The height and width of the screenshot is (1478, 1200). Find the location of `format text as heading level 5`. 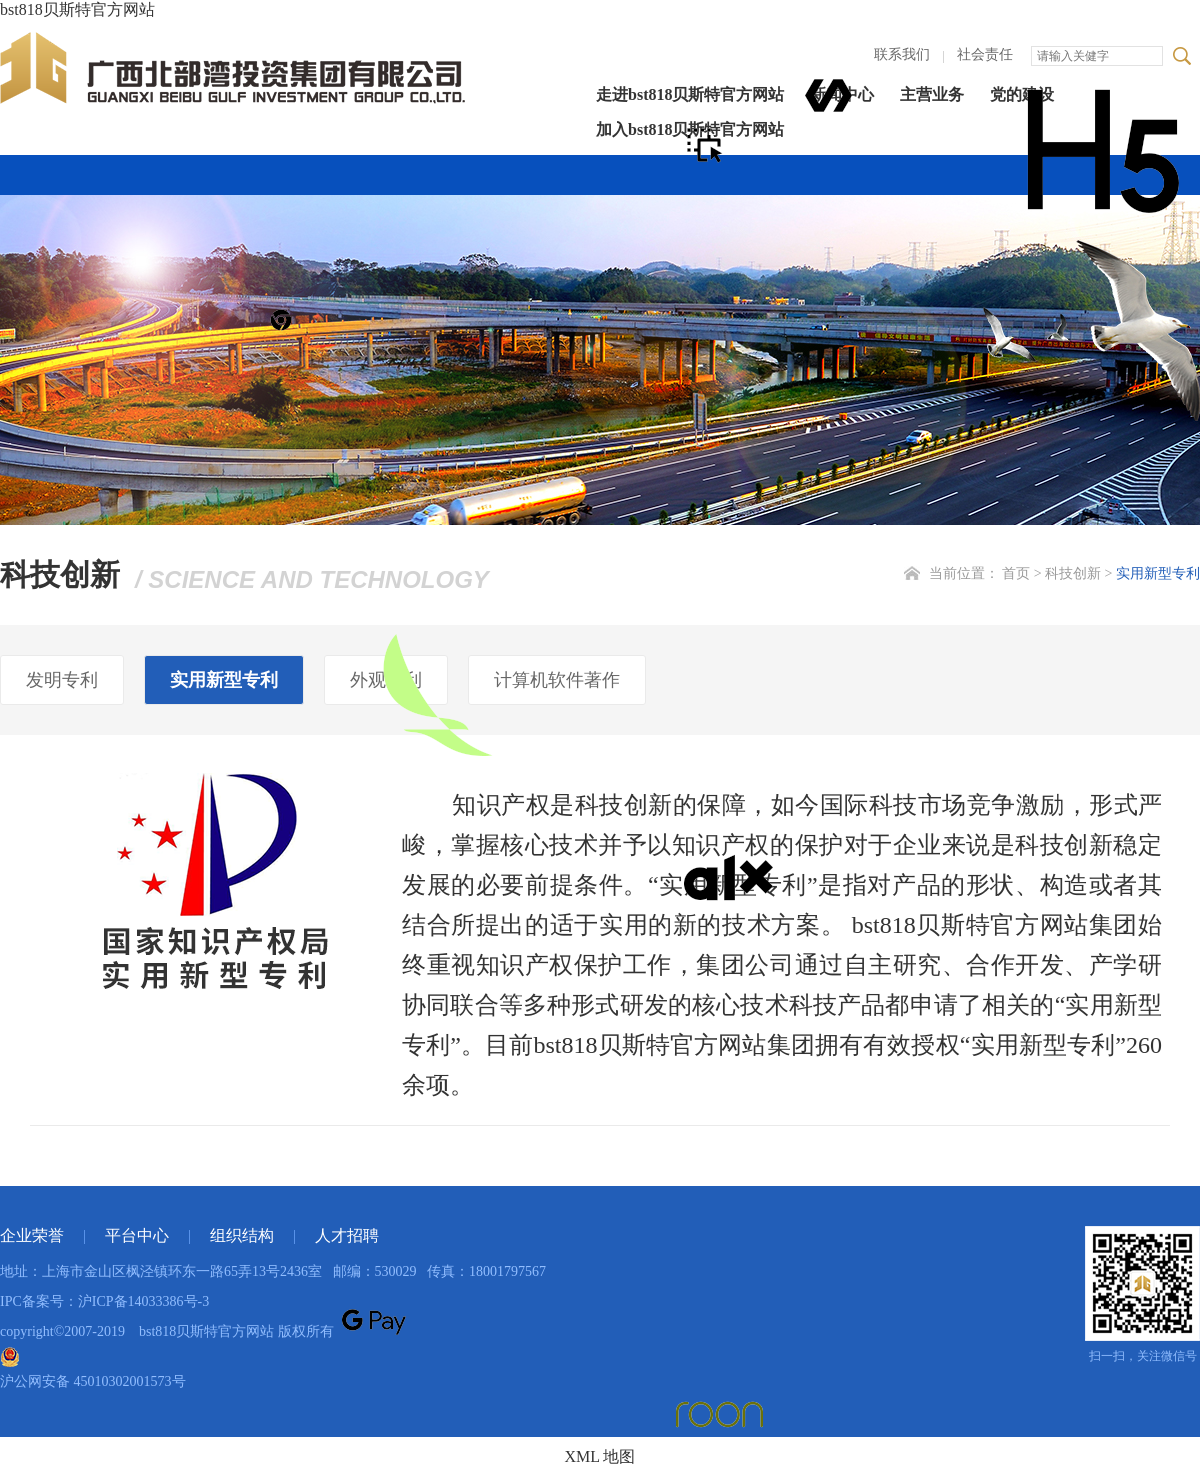

format text as heading level 5 is located at coordinates (1102, 149).